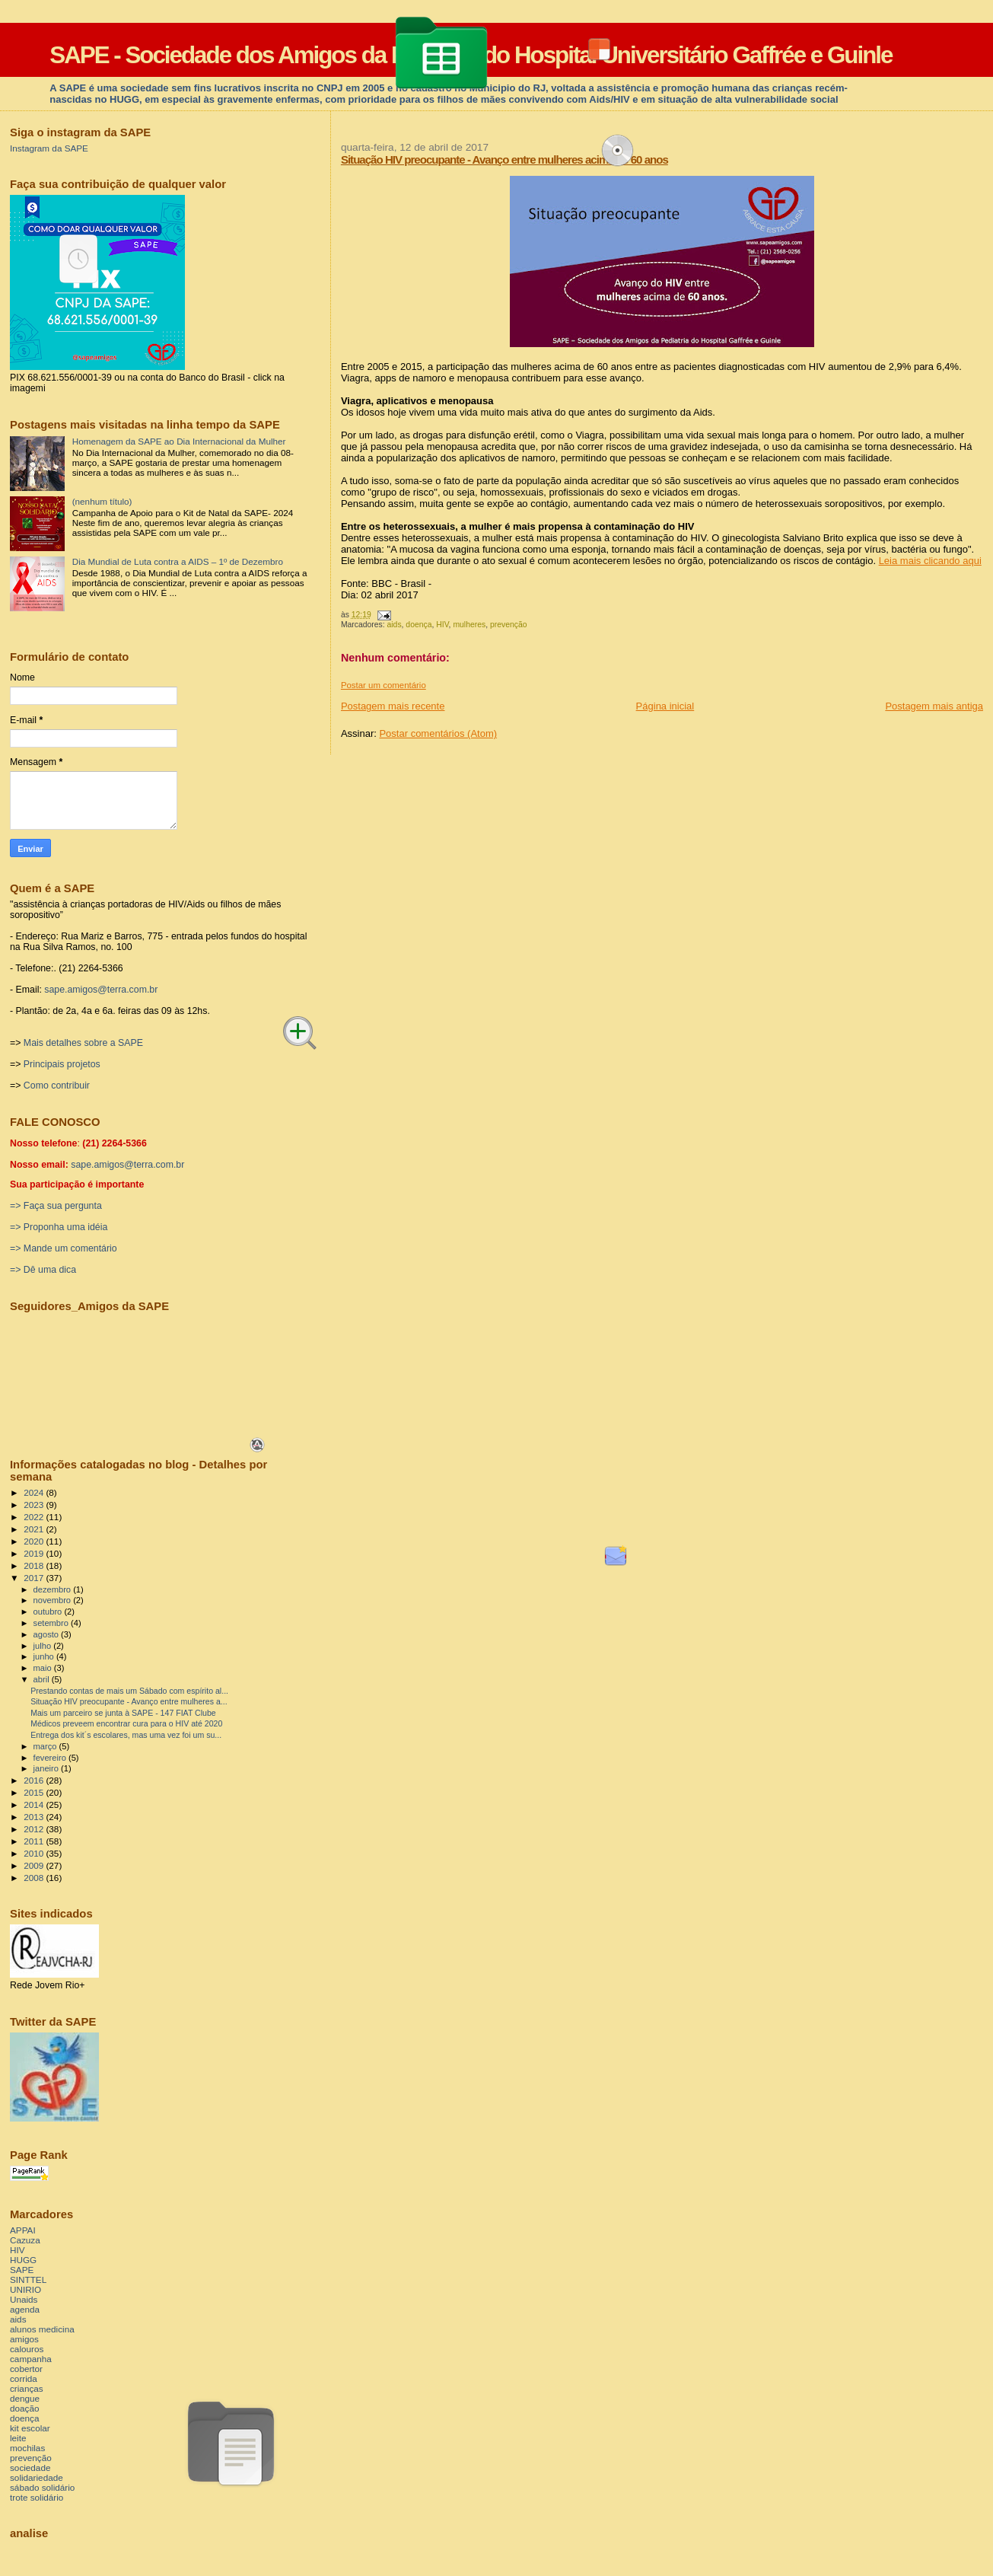 The width and height of the screenshot is (993, 2576). I want to click on open the software updater application, so click(257, 1445).